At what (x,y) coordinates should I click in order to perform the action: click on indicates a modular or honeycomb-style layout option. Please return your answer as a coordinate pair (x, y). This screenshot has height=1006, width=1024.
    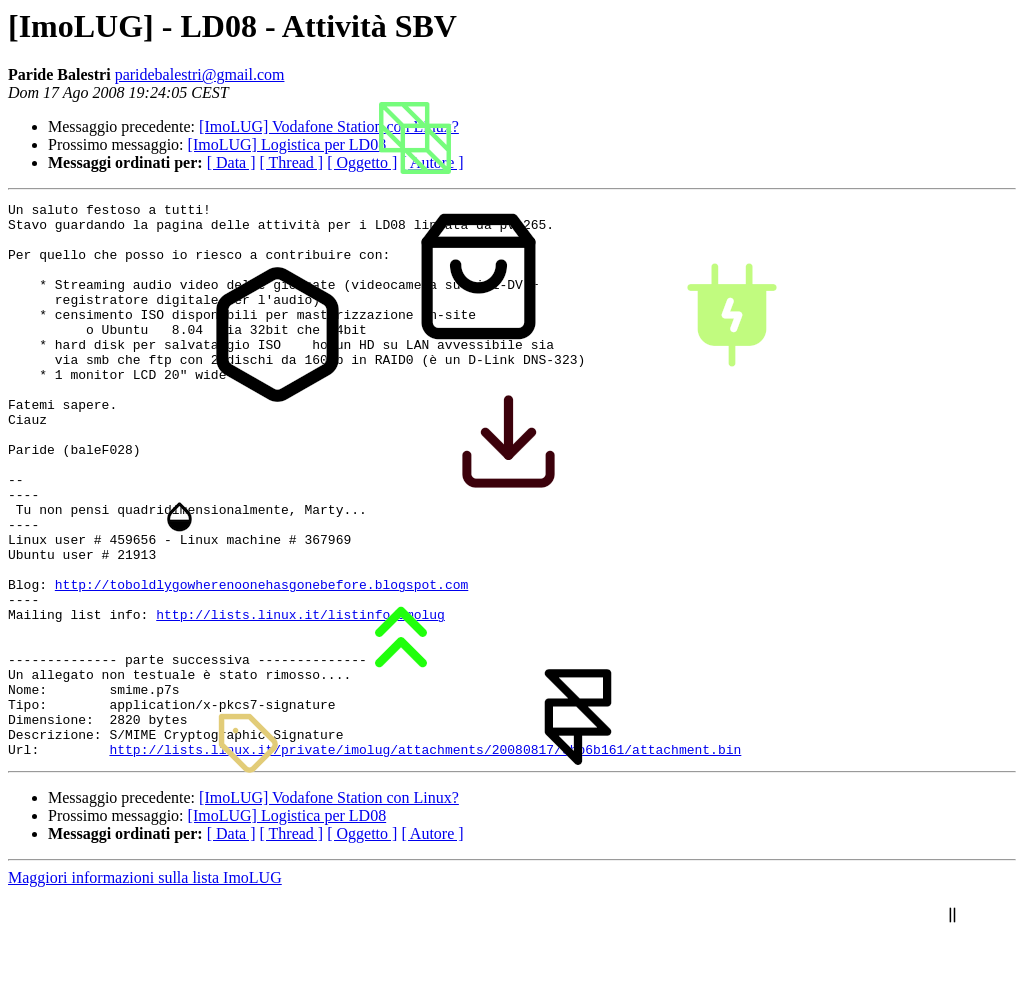
    Looking at the image, I should click on (277, 334).